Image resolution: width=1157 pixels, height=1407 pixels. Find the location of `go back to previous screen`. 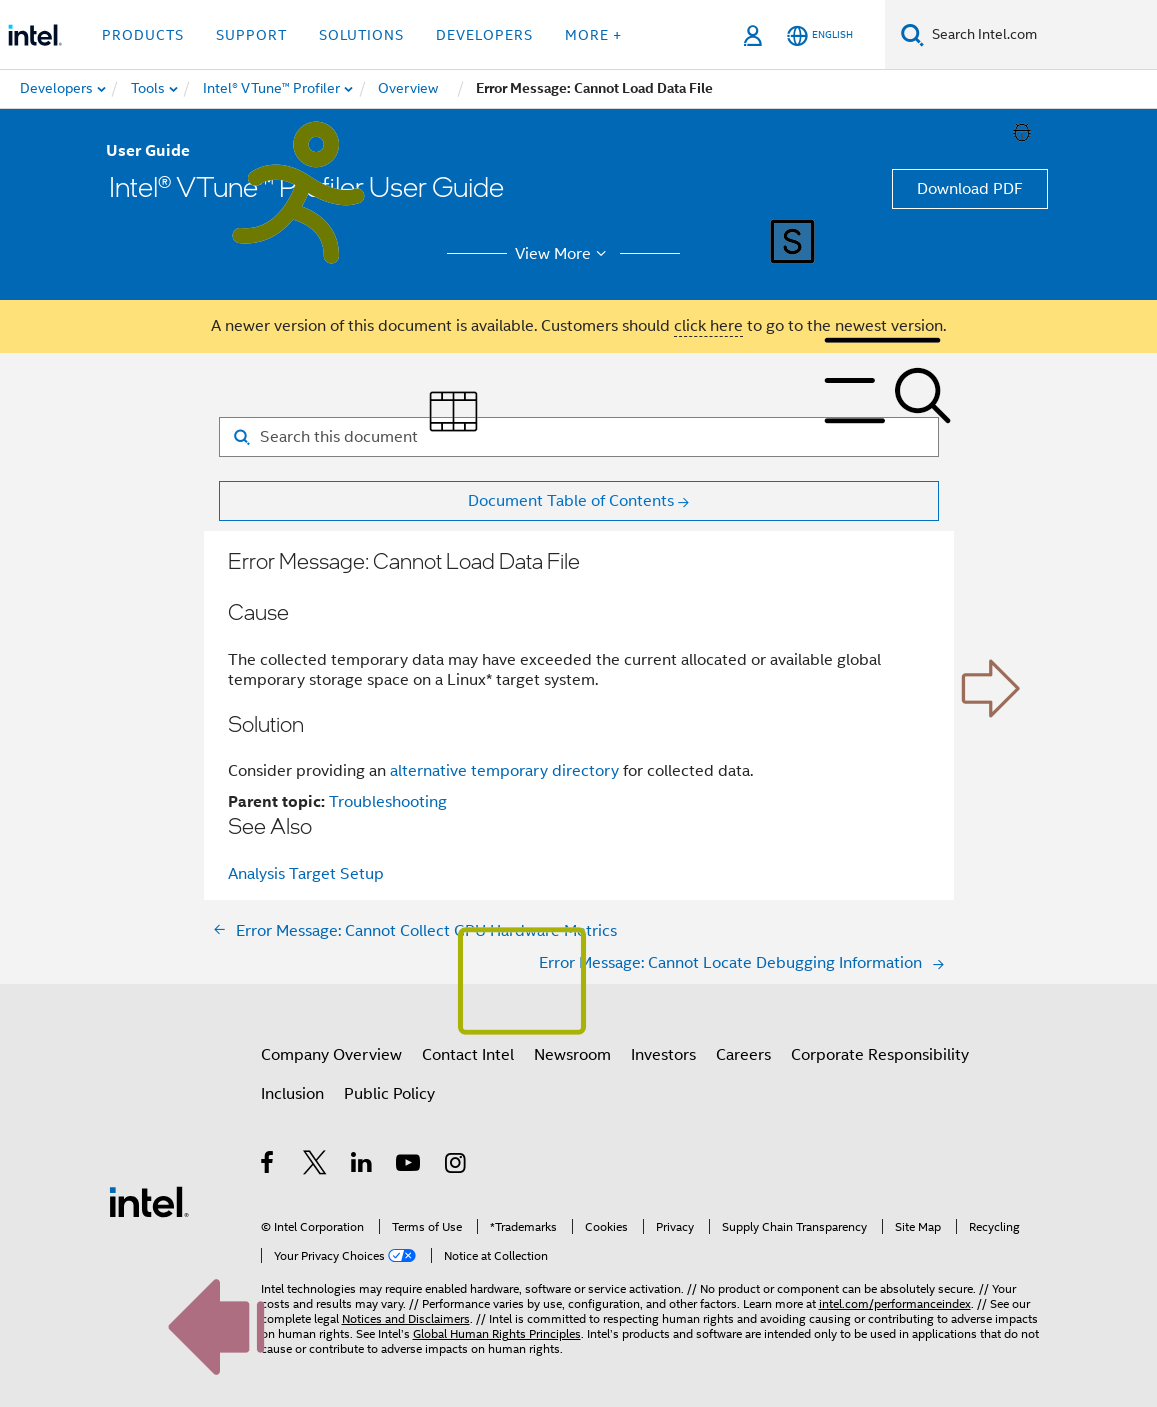

go back to previous screen is located at coordinates (220, 1327).